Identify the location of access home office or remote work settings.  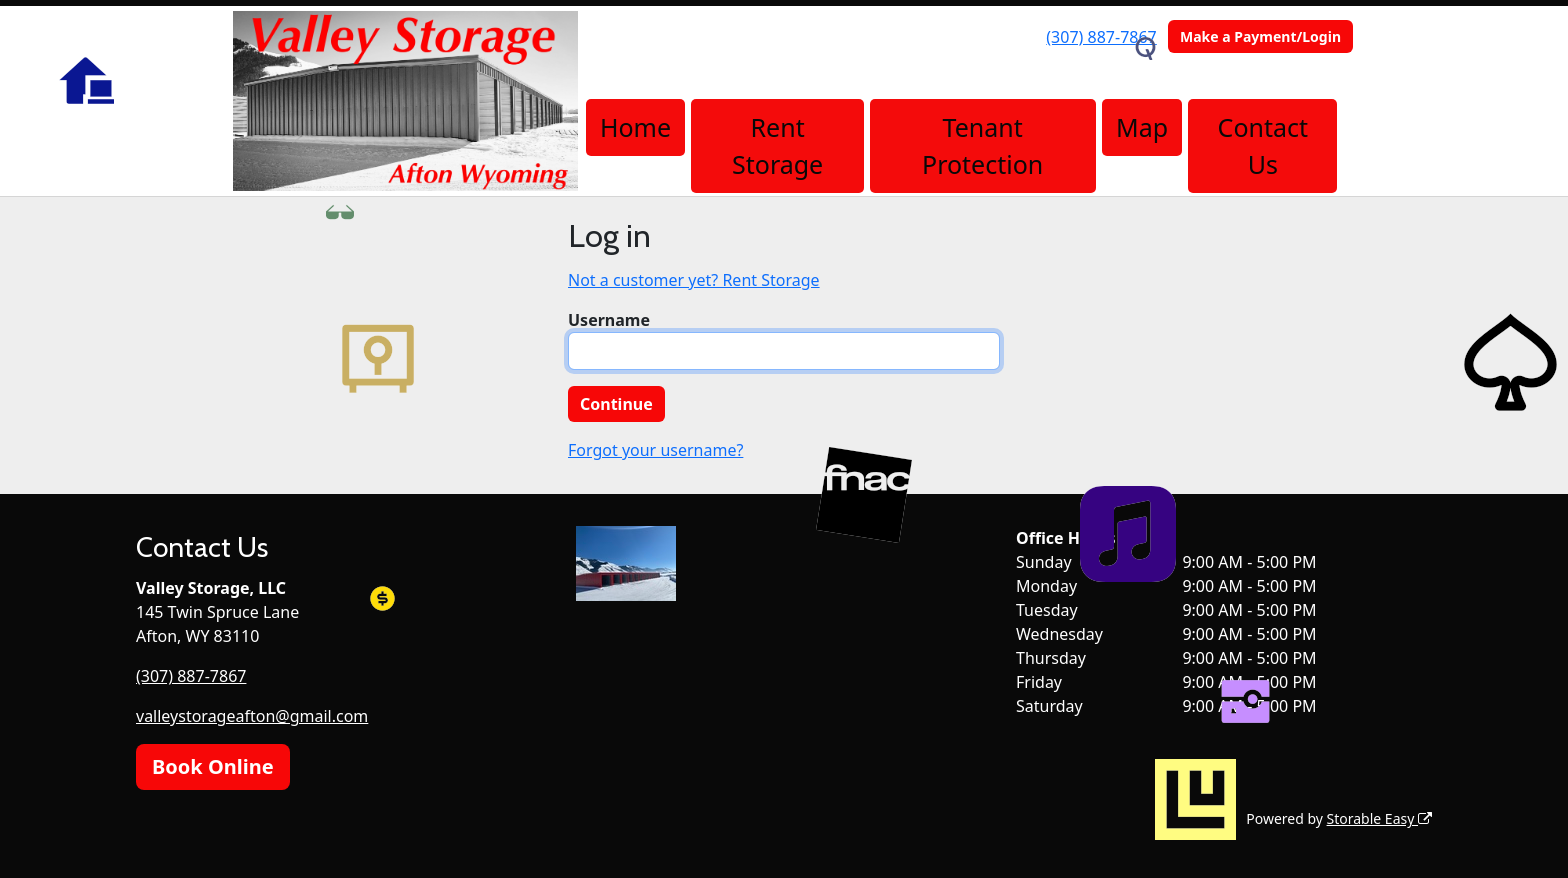
(85, 82).